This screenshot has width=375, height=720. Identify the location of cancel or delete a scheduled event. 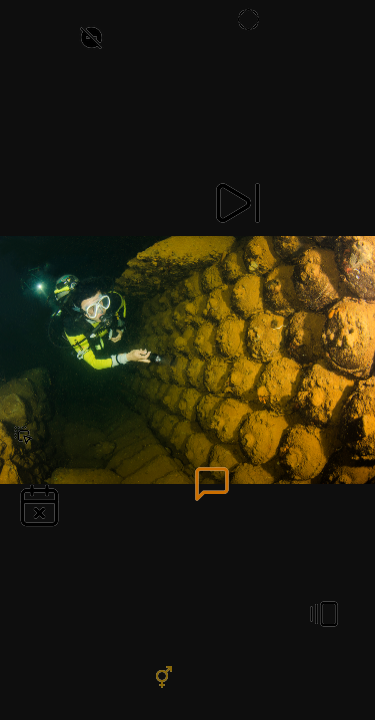
(39, 505).